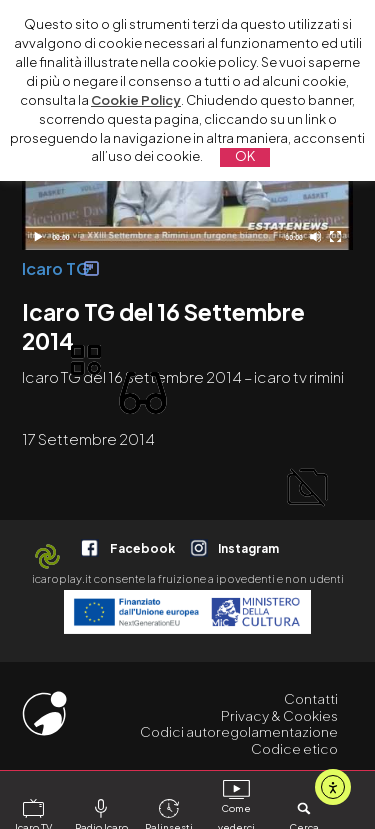 This screenshot has width=375, height=829. I want to click on align content to top-left corner, so click(91, 268).